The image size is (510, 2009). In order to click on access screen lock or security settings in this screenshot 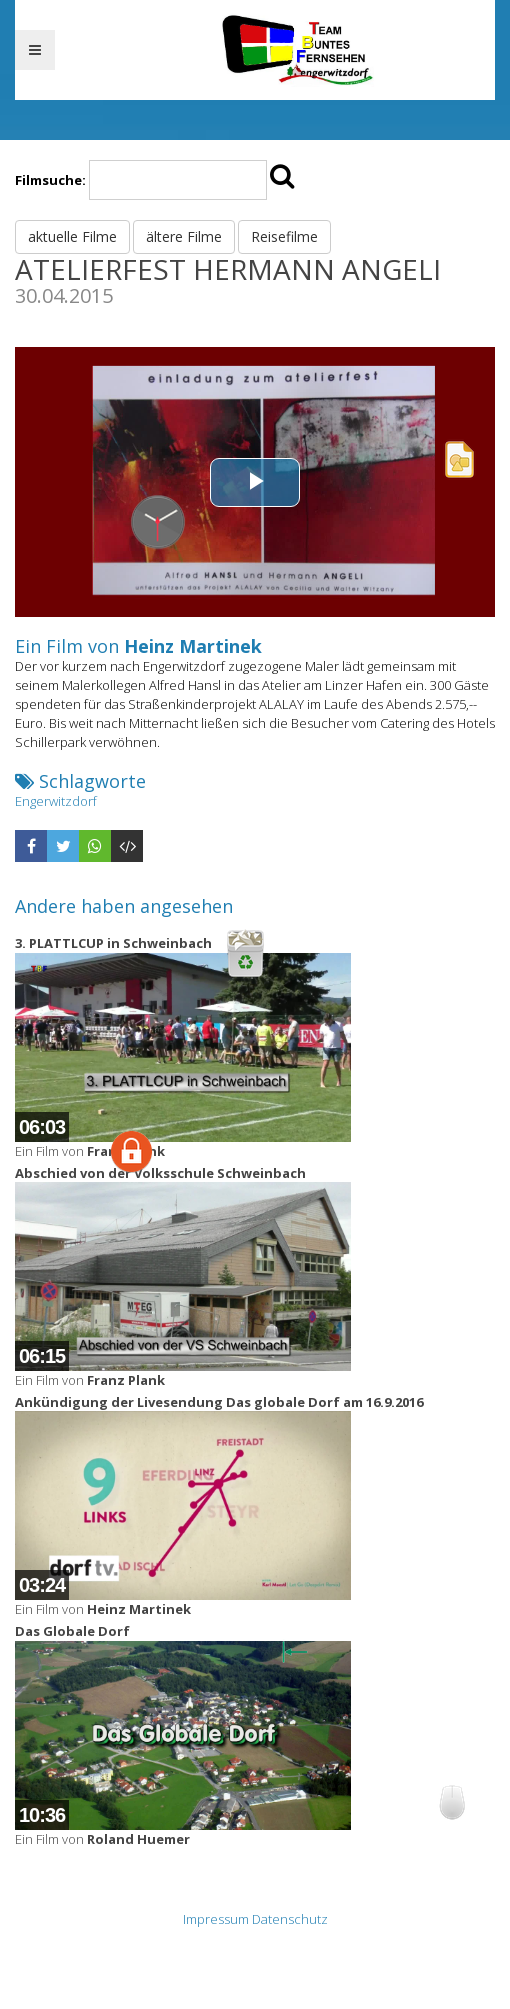, I will do `click(131, 1151)`.